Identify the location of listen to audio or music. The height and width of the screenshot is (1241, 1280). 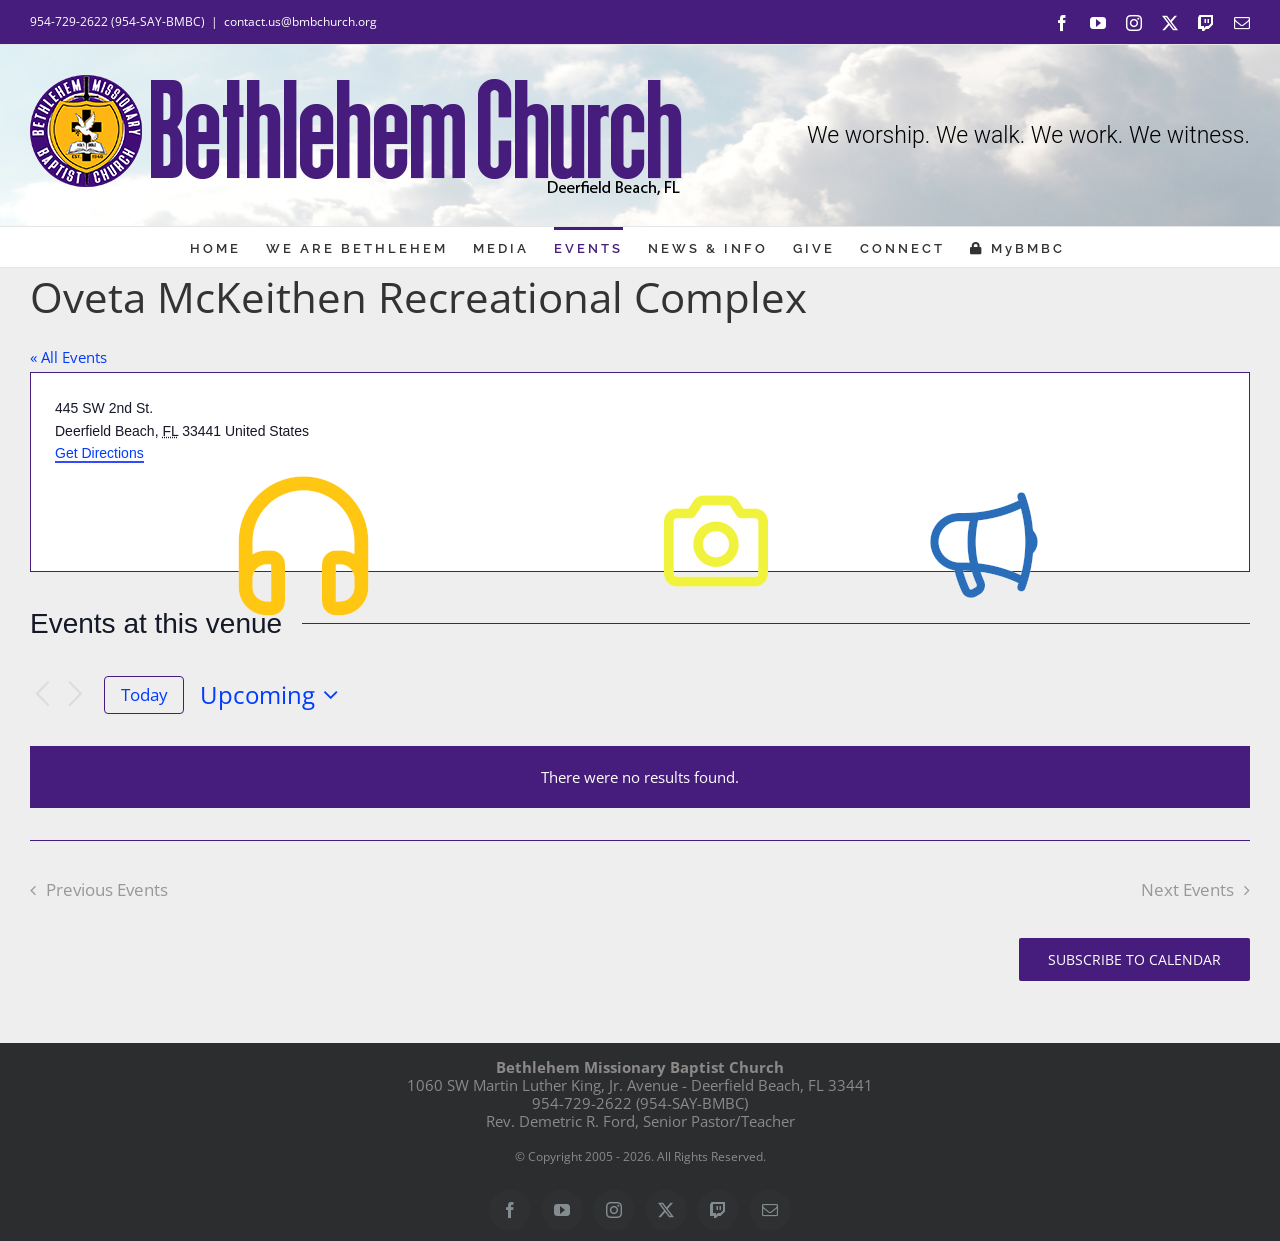
(303, 550).